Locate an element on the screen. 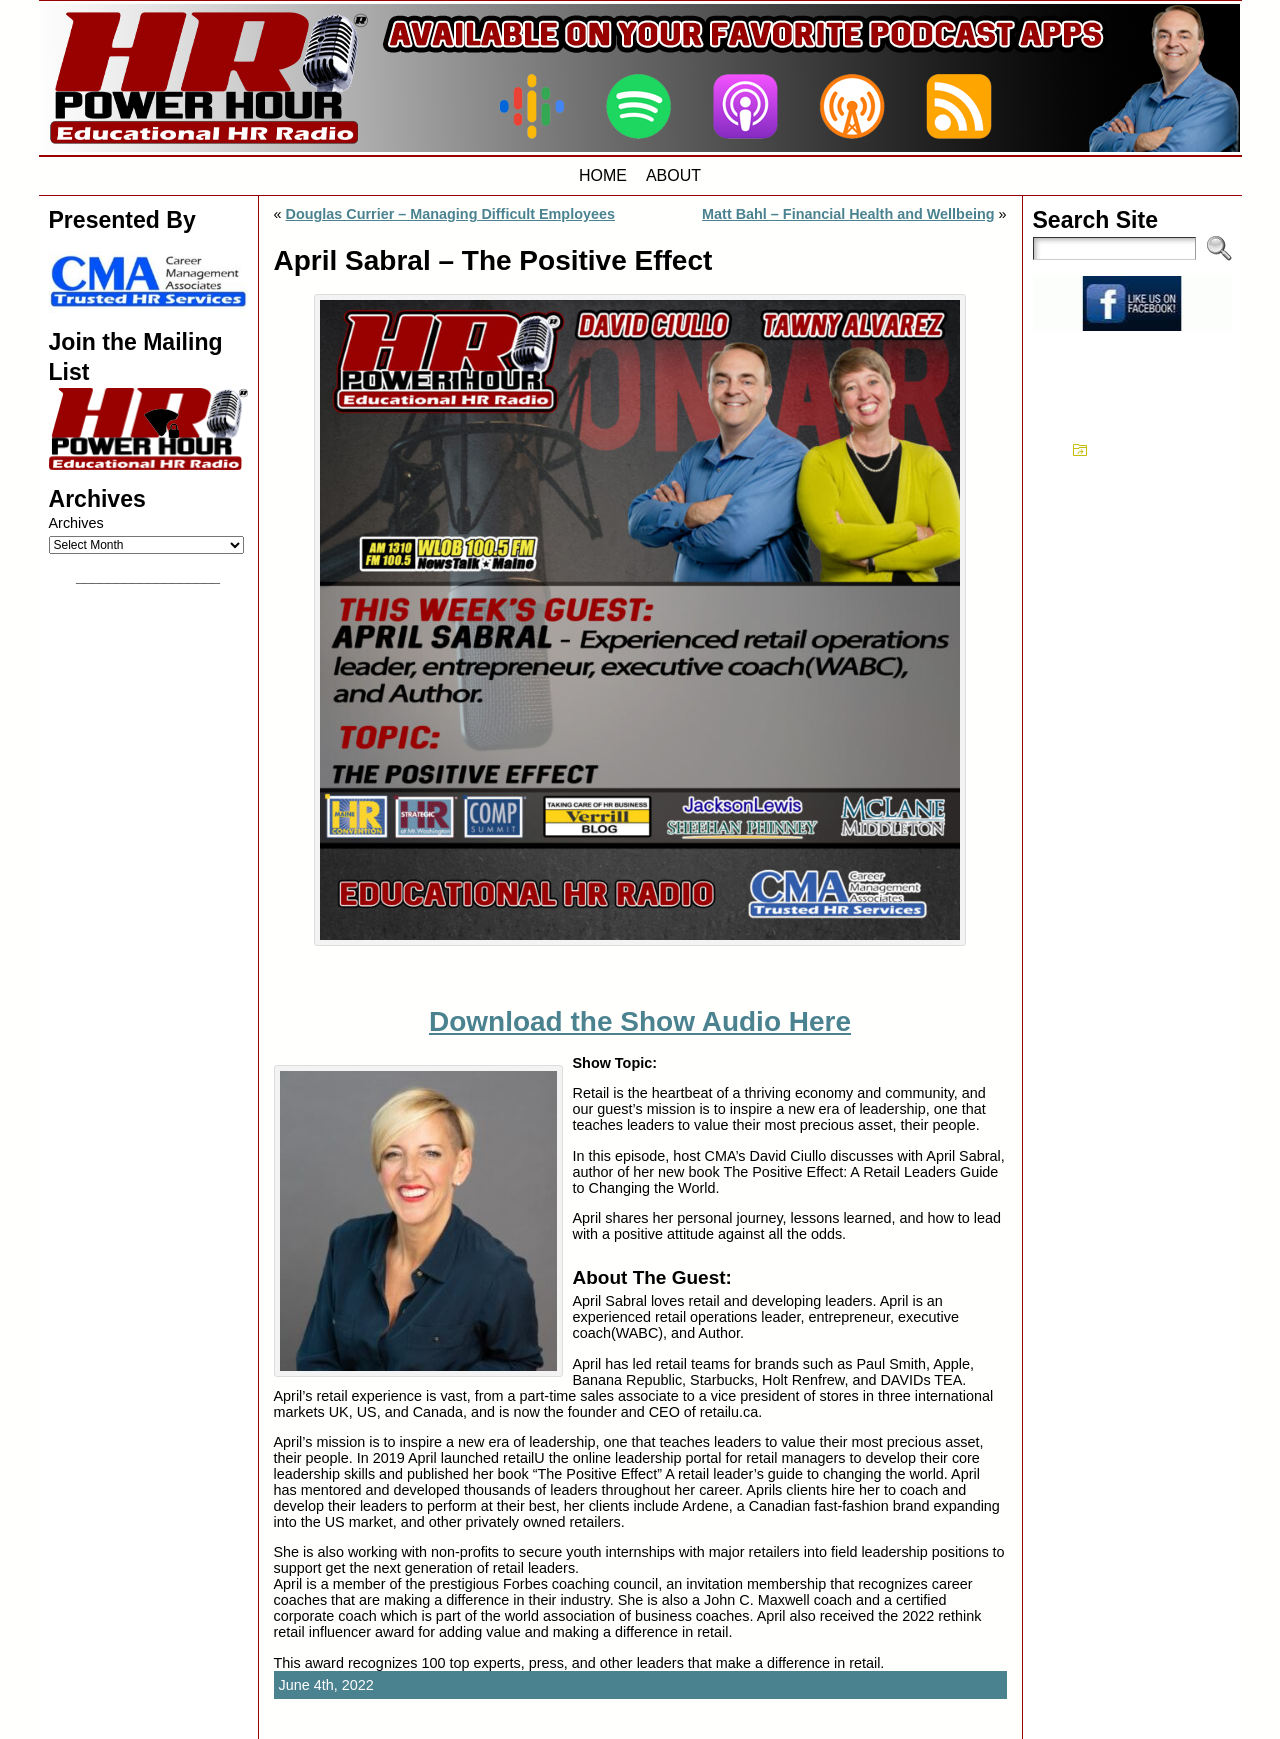 Image resolution: width=1280 pixels, height=1739 pixels. open a linked or shortcut folder is located at coordinates (1080, 450).